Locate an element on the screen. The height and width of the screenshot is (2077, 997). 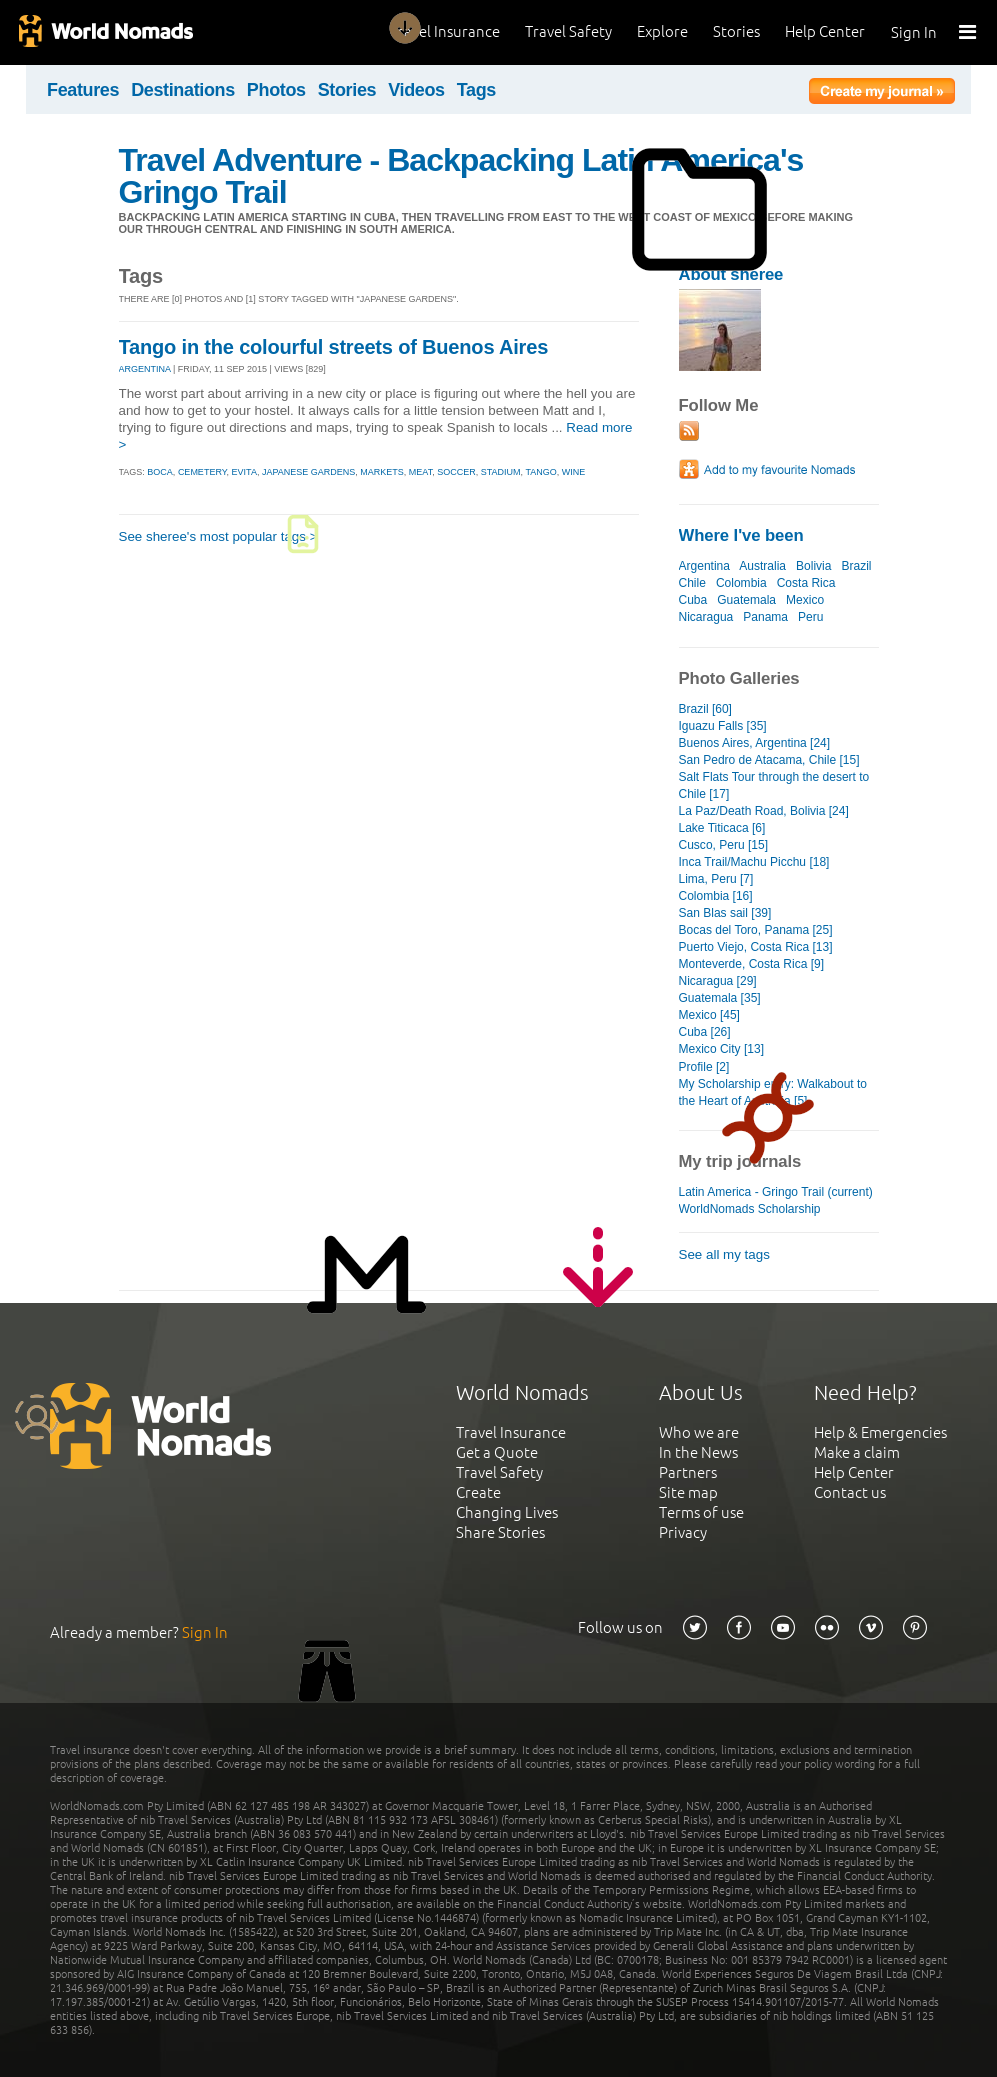
download in progress is located at coordinates (598, 1267).